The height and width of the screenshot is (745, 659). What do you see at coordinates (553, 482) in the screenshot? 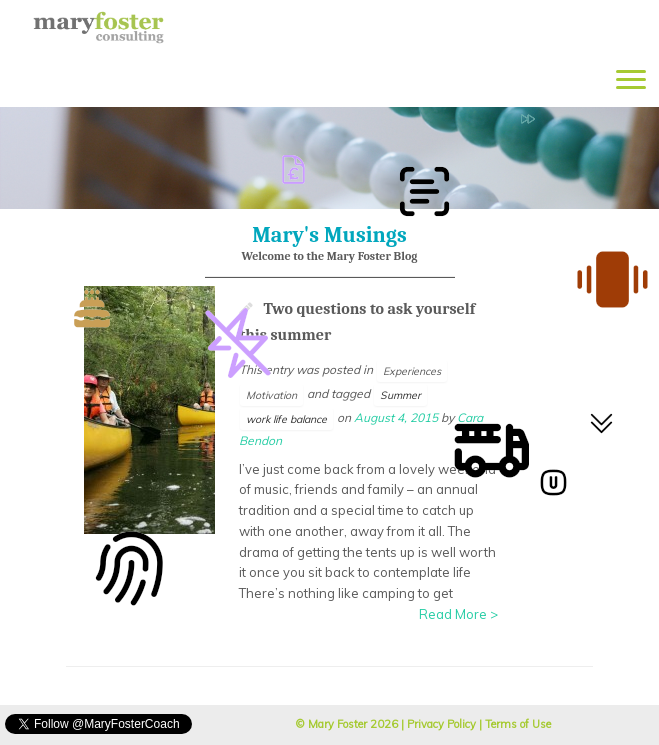
I see `indicates an item starting with the letter U` at bounding box center [553, 482].